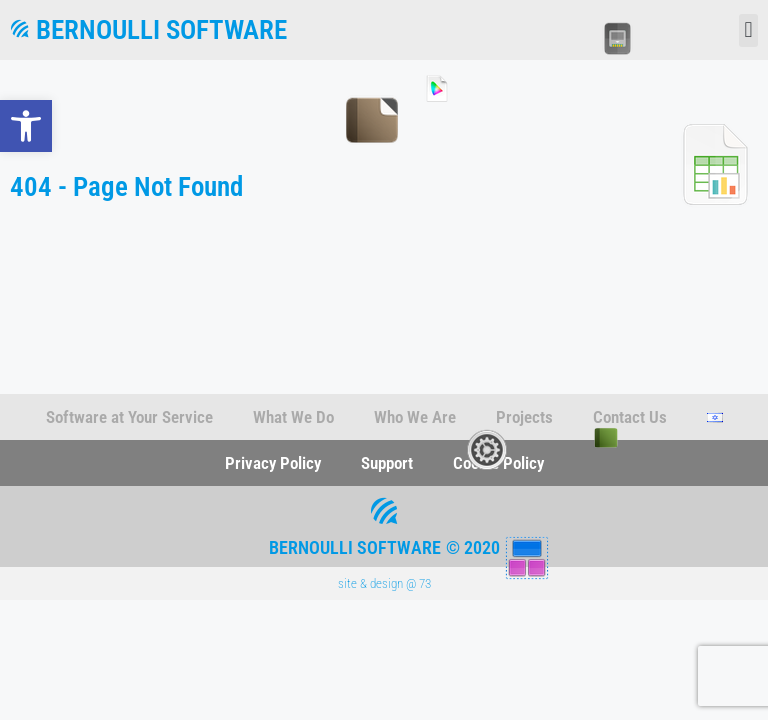 The image size is (768, 720). Describe the element at coordinates (617, 38) in the screenshot. I see `a ROM file or cartridge-based game image` at that location.